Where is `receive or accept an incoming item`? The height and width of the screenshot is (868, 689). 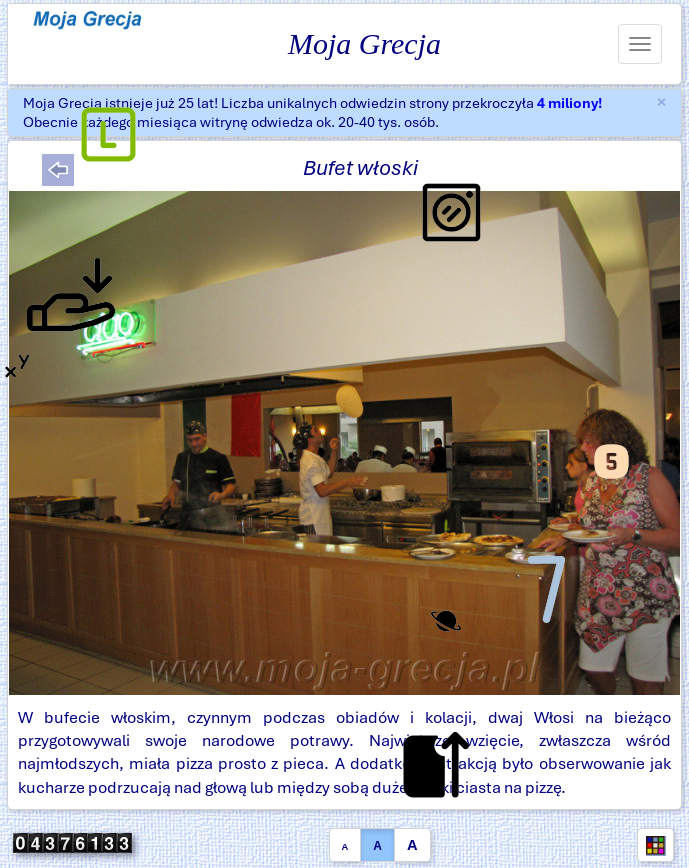
receive or accept an incoming item is located at coordinates (74, 299).